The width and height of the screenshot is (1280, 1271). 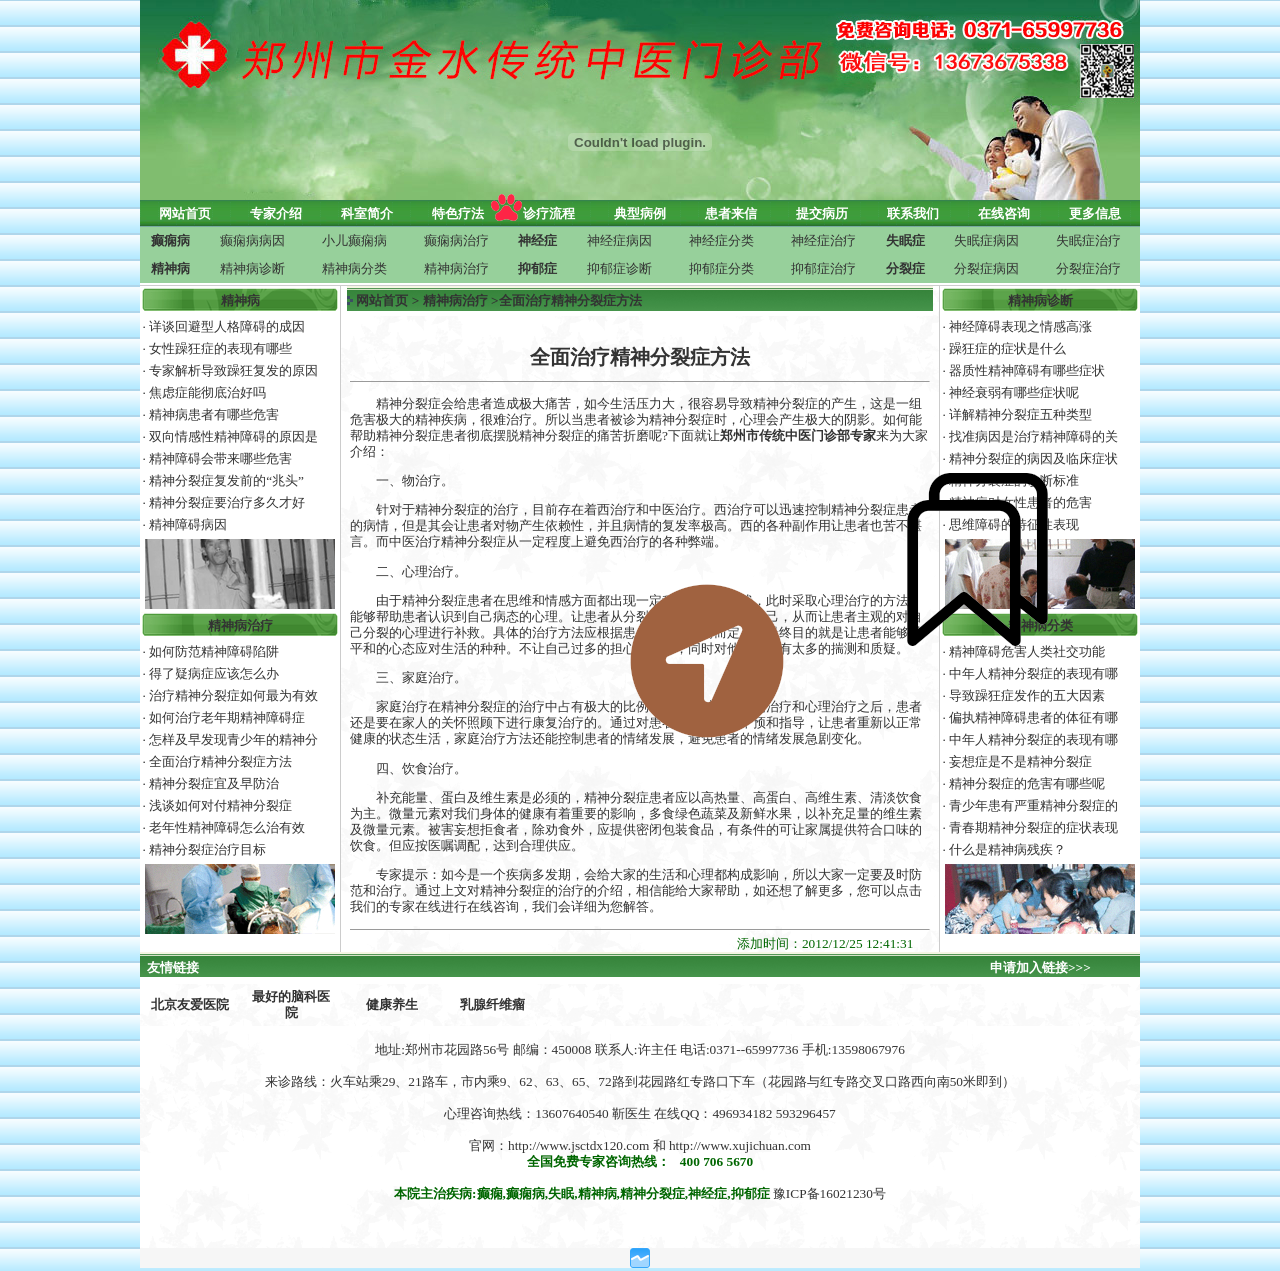 What do you see at coordinates (977, 559) in the screenshot?
I see `view all saved bookmarks` at bounding box center [977, 559].